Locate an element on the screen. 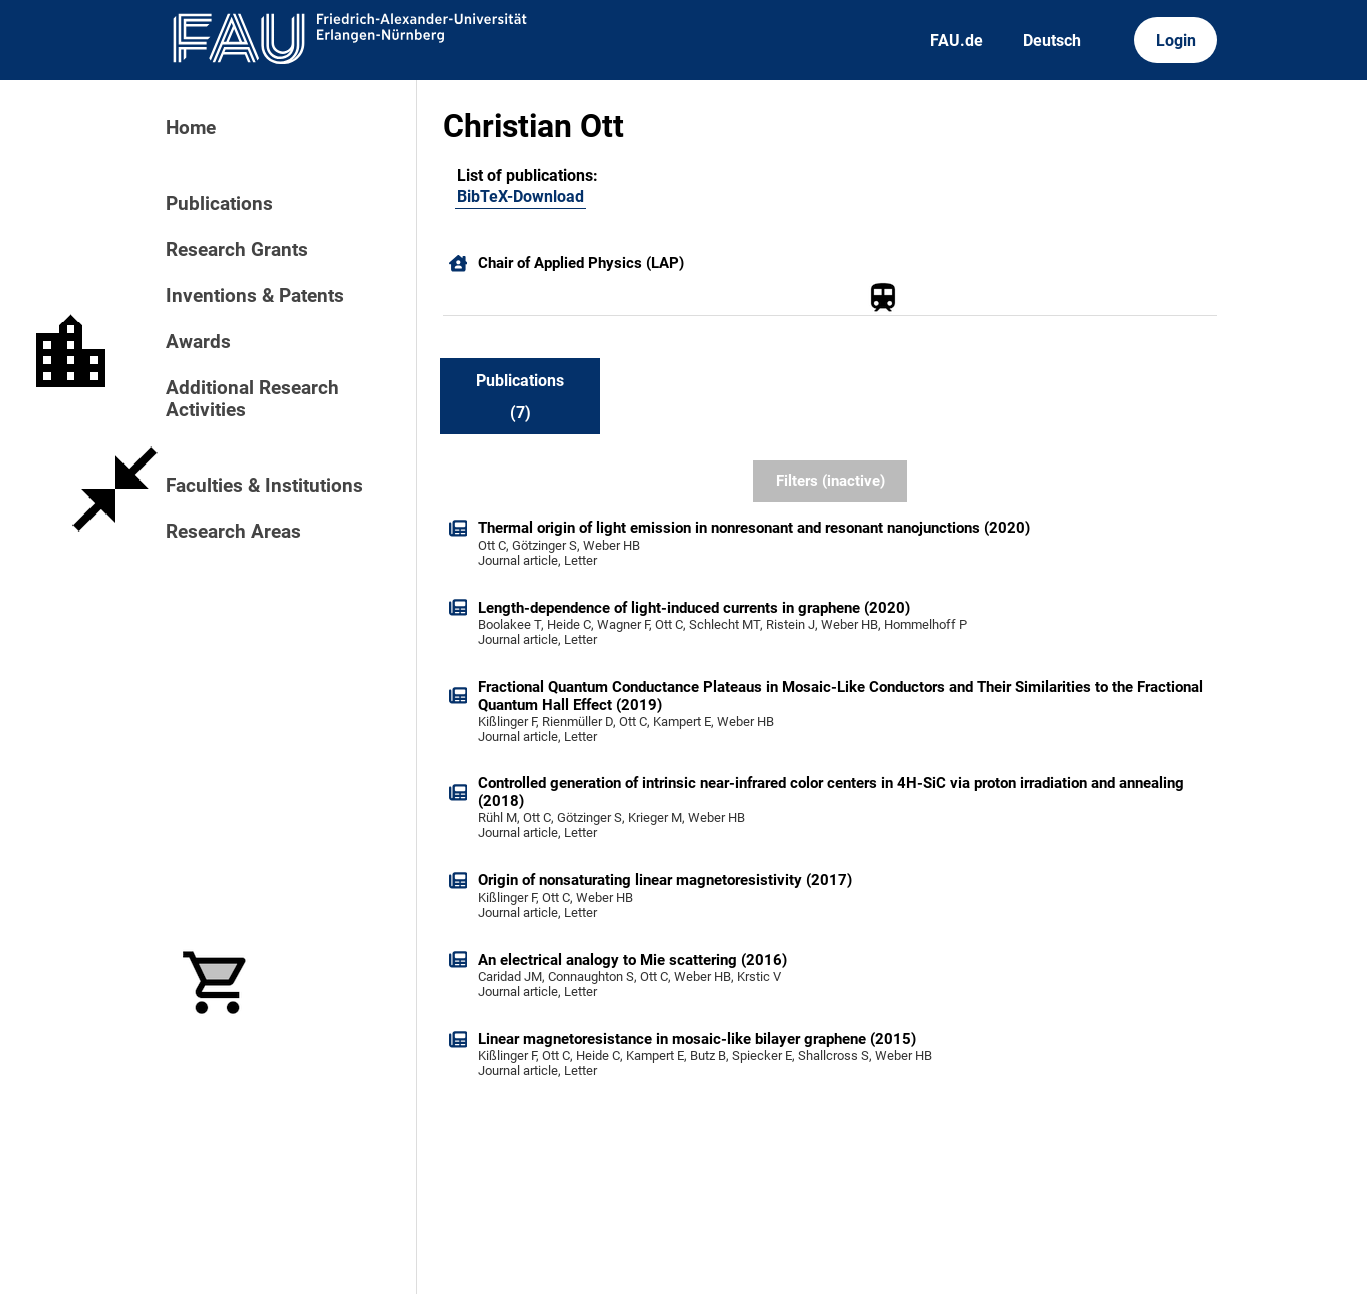  view city or urban location is located at coordinates (70, 352).